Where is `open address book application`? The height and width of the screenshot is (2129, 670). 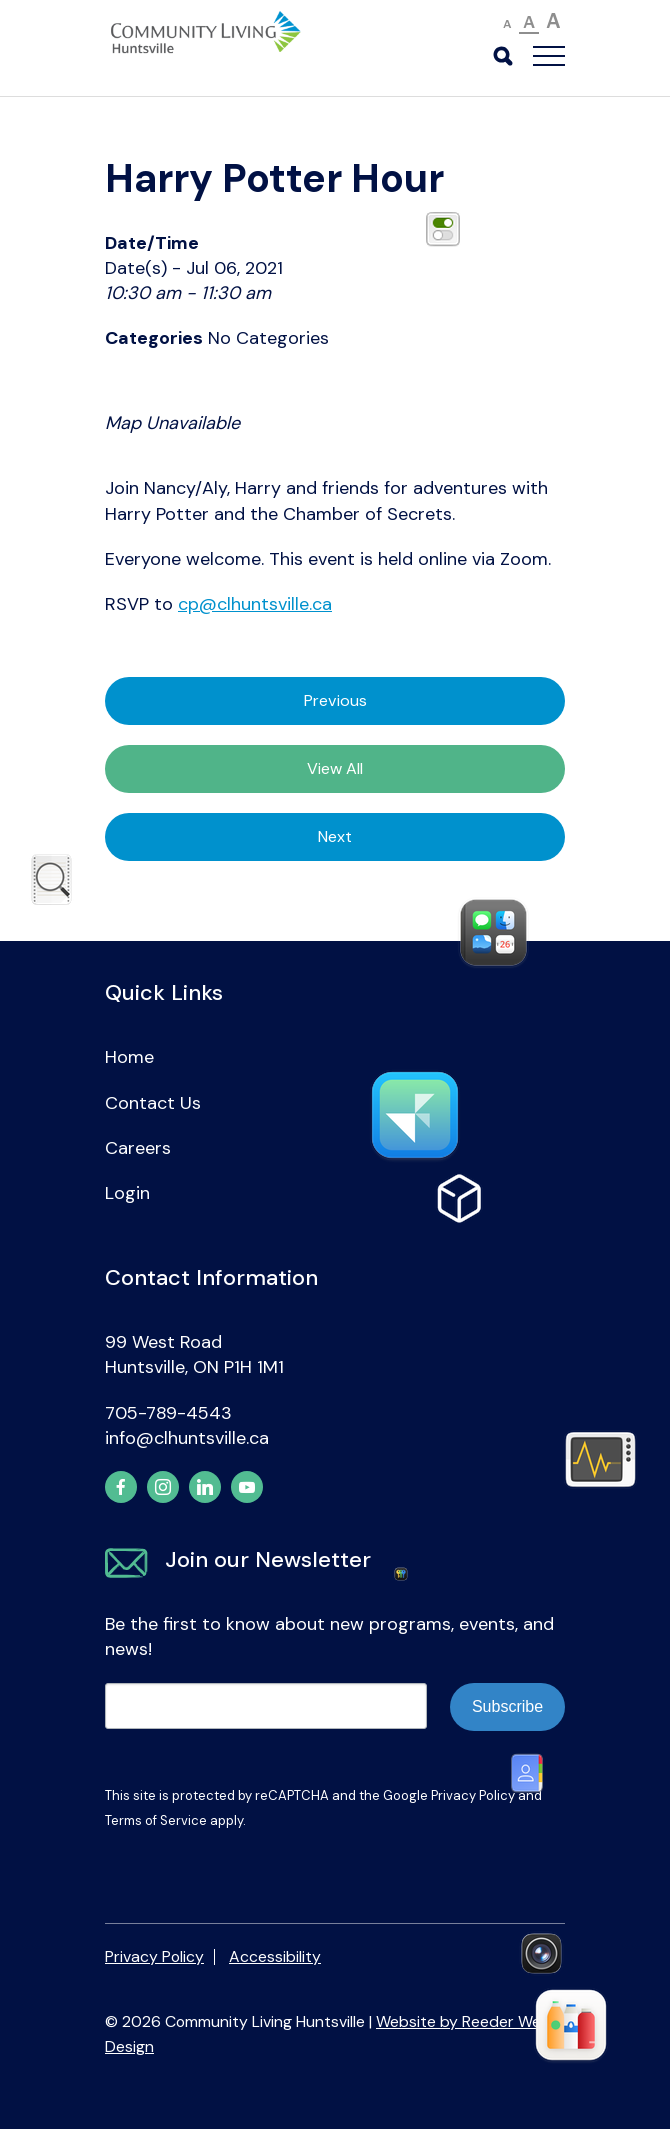
open address book application is located at coordinates (527, 1773).